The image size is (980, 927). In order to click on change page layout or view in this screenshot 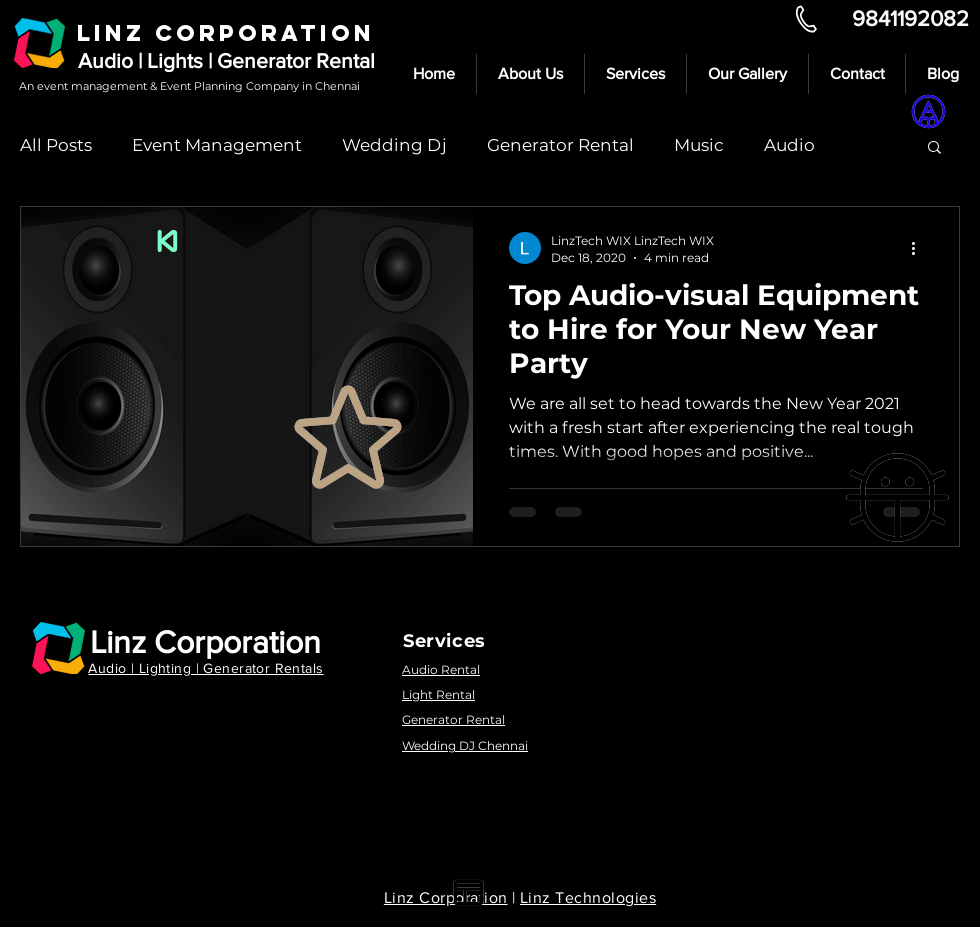, I will do `click(468, 892)`.